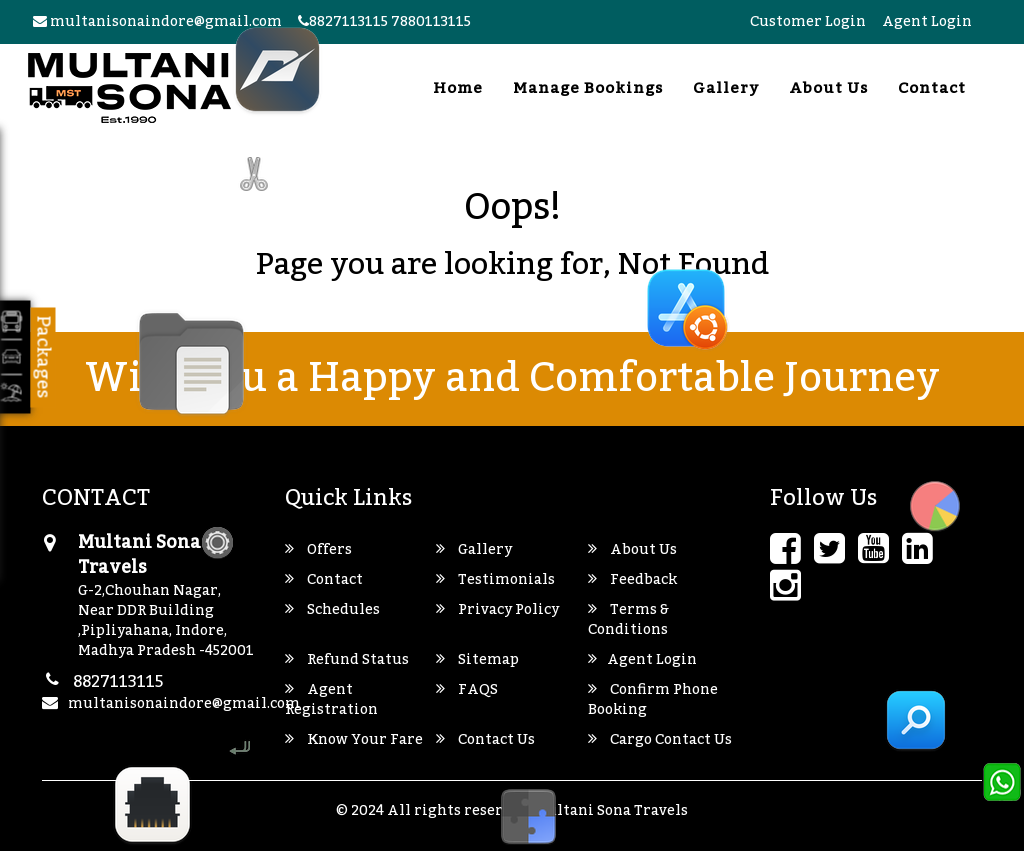 The height and width of the screenshot is (851, 1024). What do you see at coordinates (191, 361) in the screenshot?
I see `open an existing document or file` at bounding box center [191, 361].